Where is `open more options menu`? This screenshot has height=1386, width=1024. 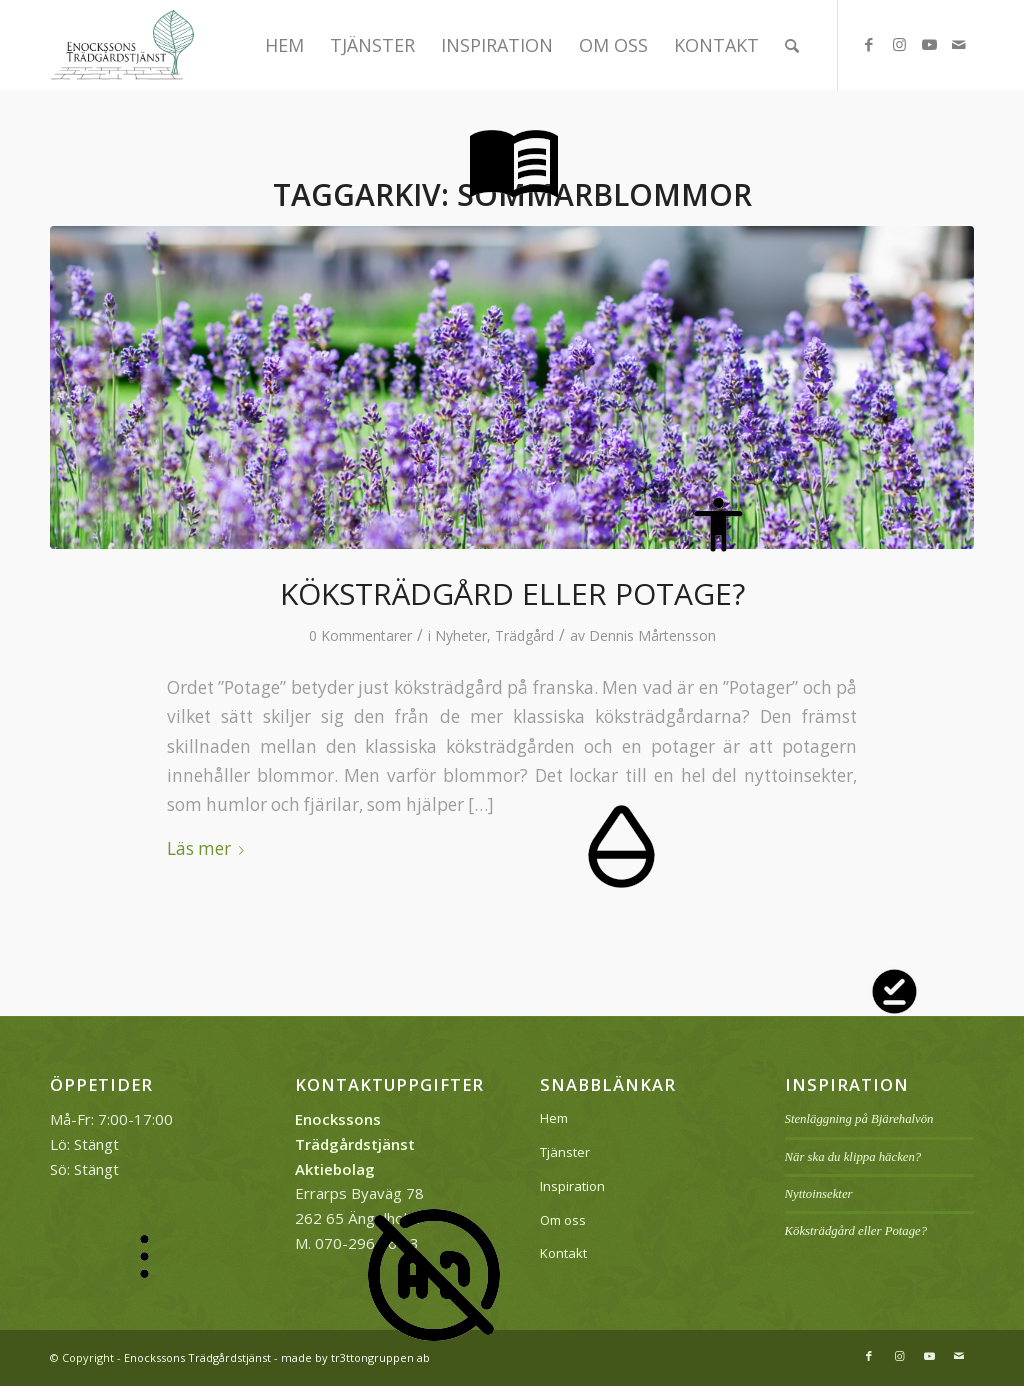
open more options menu is located at coordinates (144, 1256).